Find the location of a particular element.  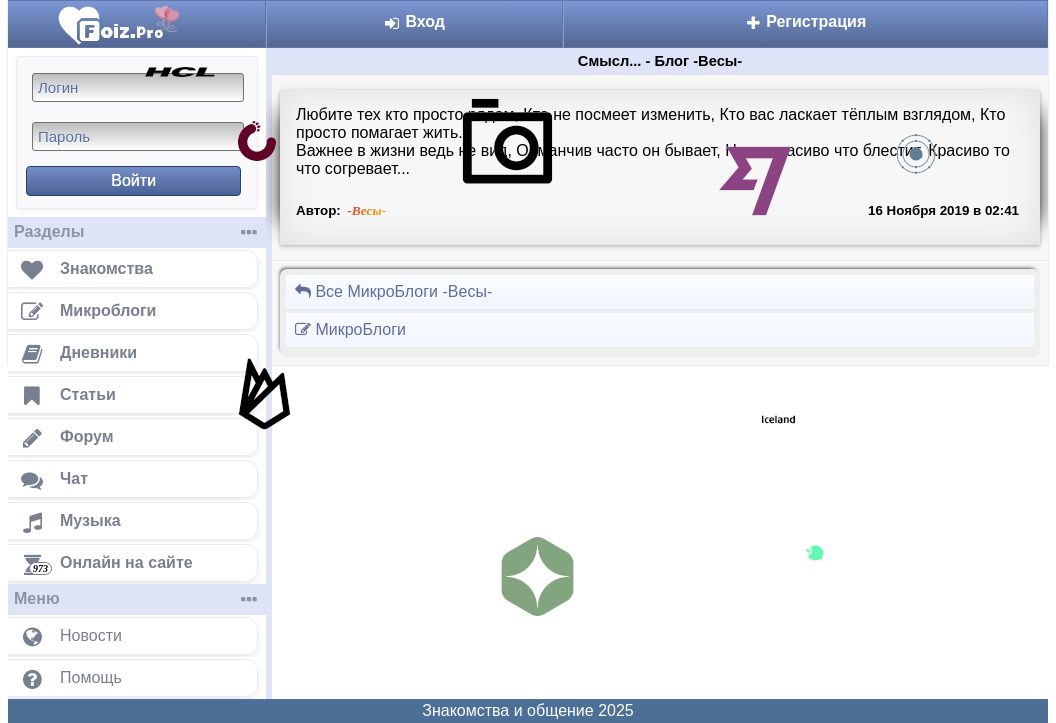

KDE Neon Linux distribution logo is located at coordinates (916, 154).